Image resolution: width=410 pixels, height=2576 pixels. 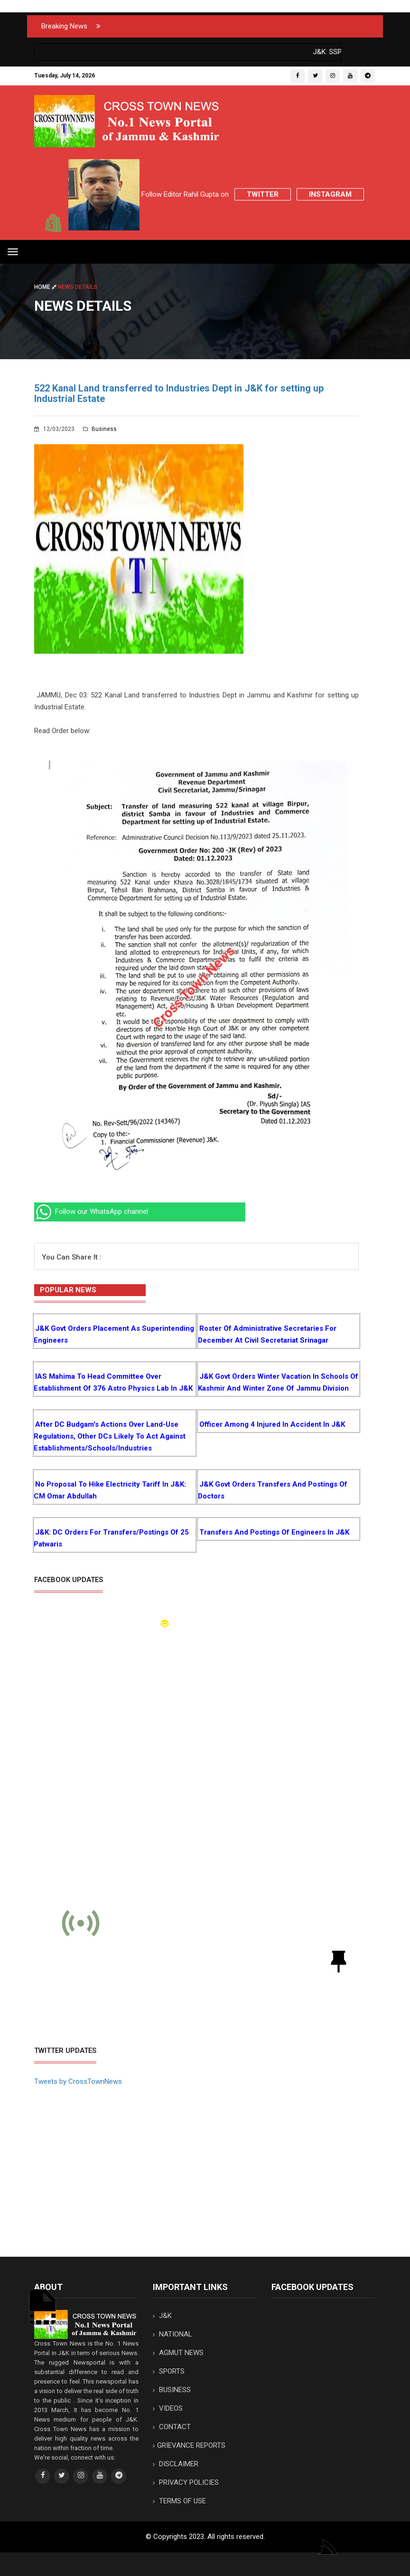 I want to click on open shopify store management, so click(x=53, y=223).